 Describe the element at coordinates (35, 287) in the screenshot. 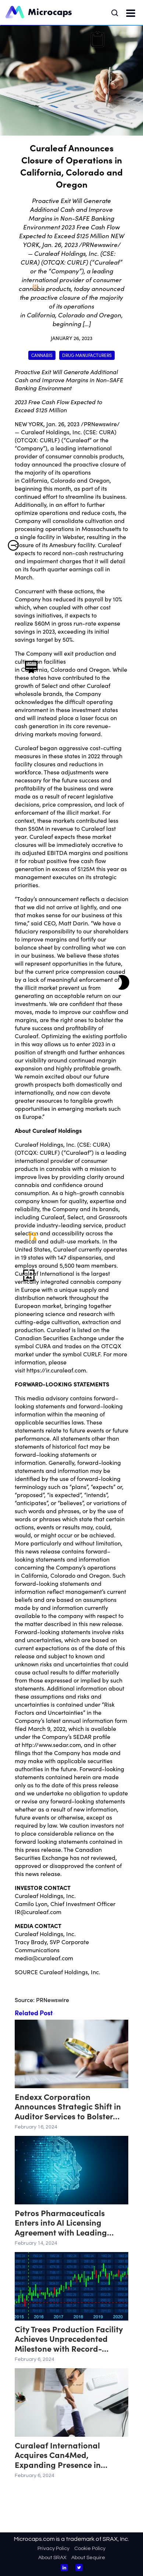

I see `adjust settings or preferences` at that location.